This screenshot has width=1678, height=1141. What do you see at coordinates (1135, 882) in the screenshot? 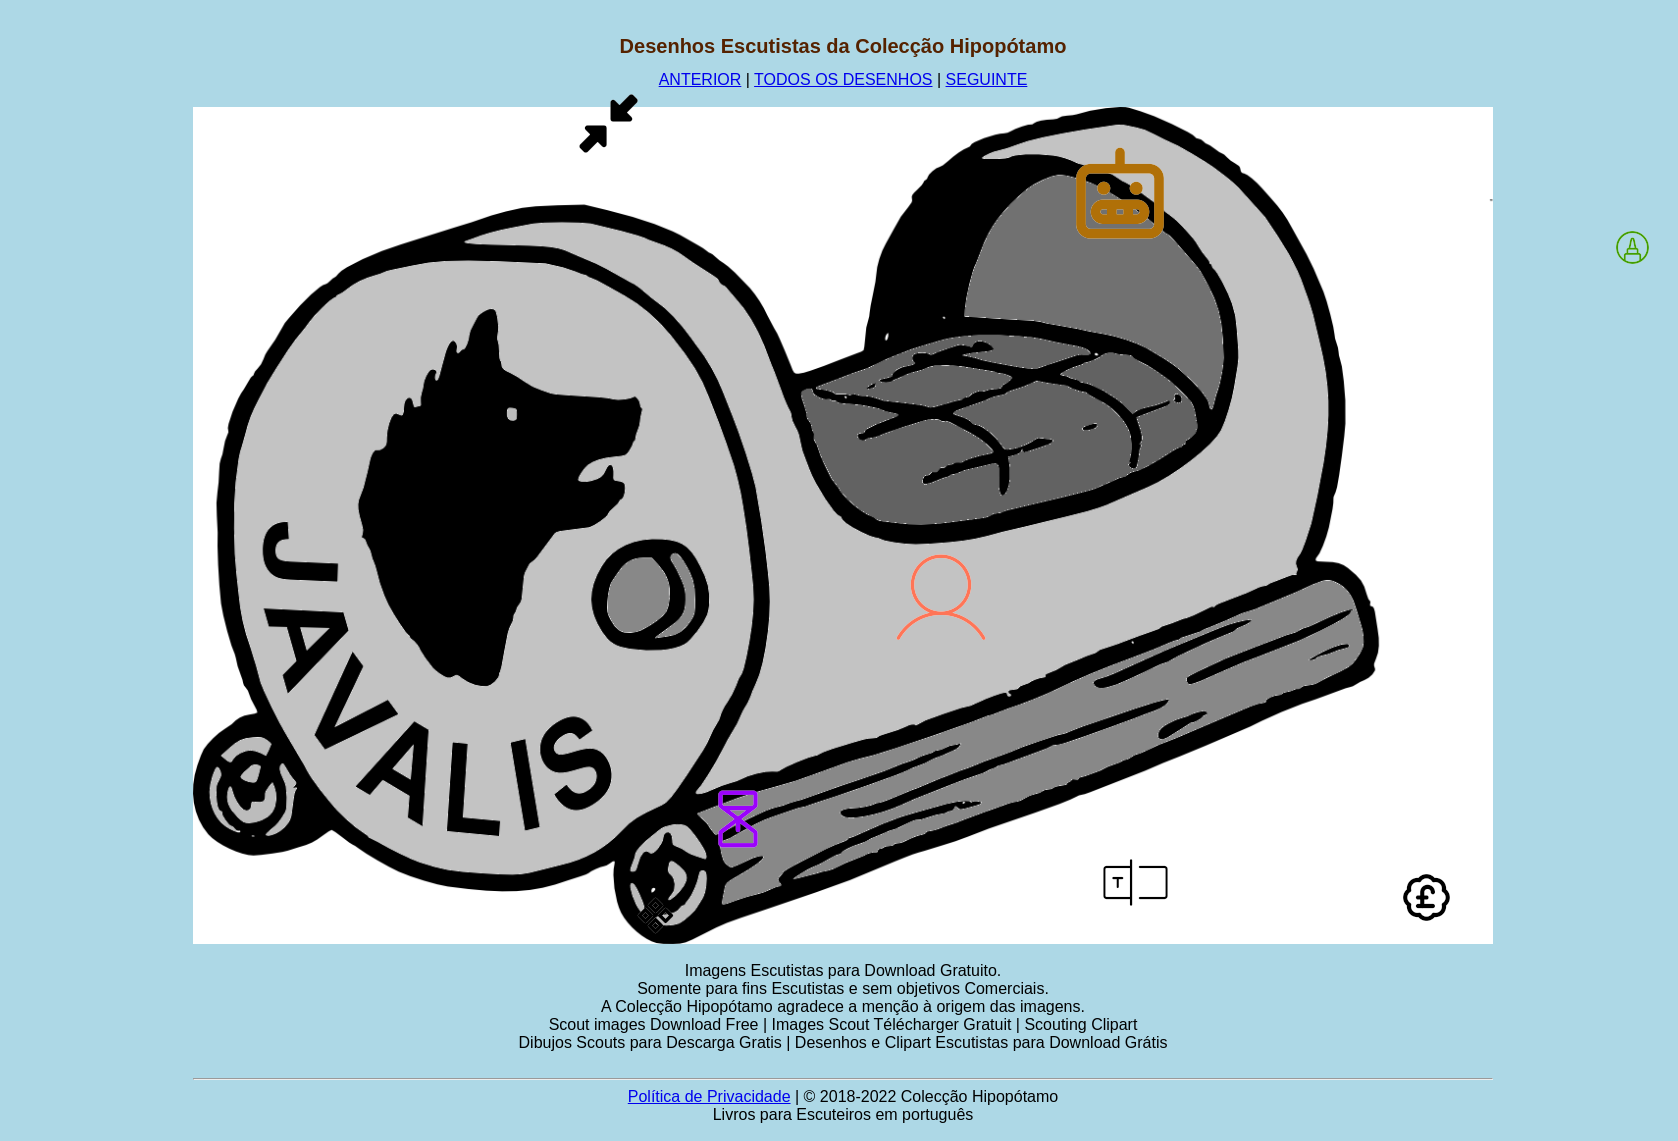
I see `enter text in a form field` at bounding box center [1135, 882].